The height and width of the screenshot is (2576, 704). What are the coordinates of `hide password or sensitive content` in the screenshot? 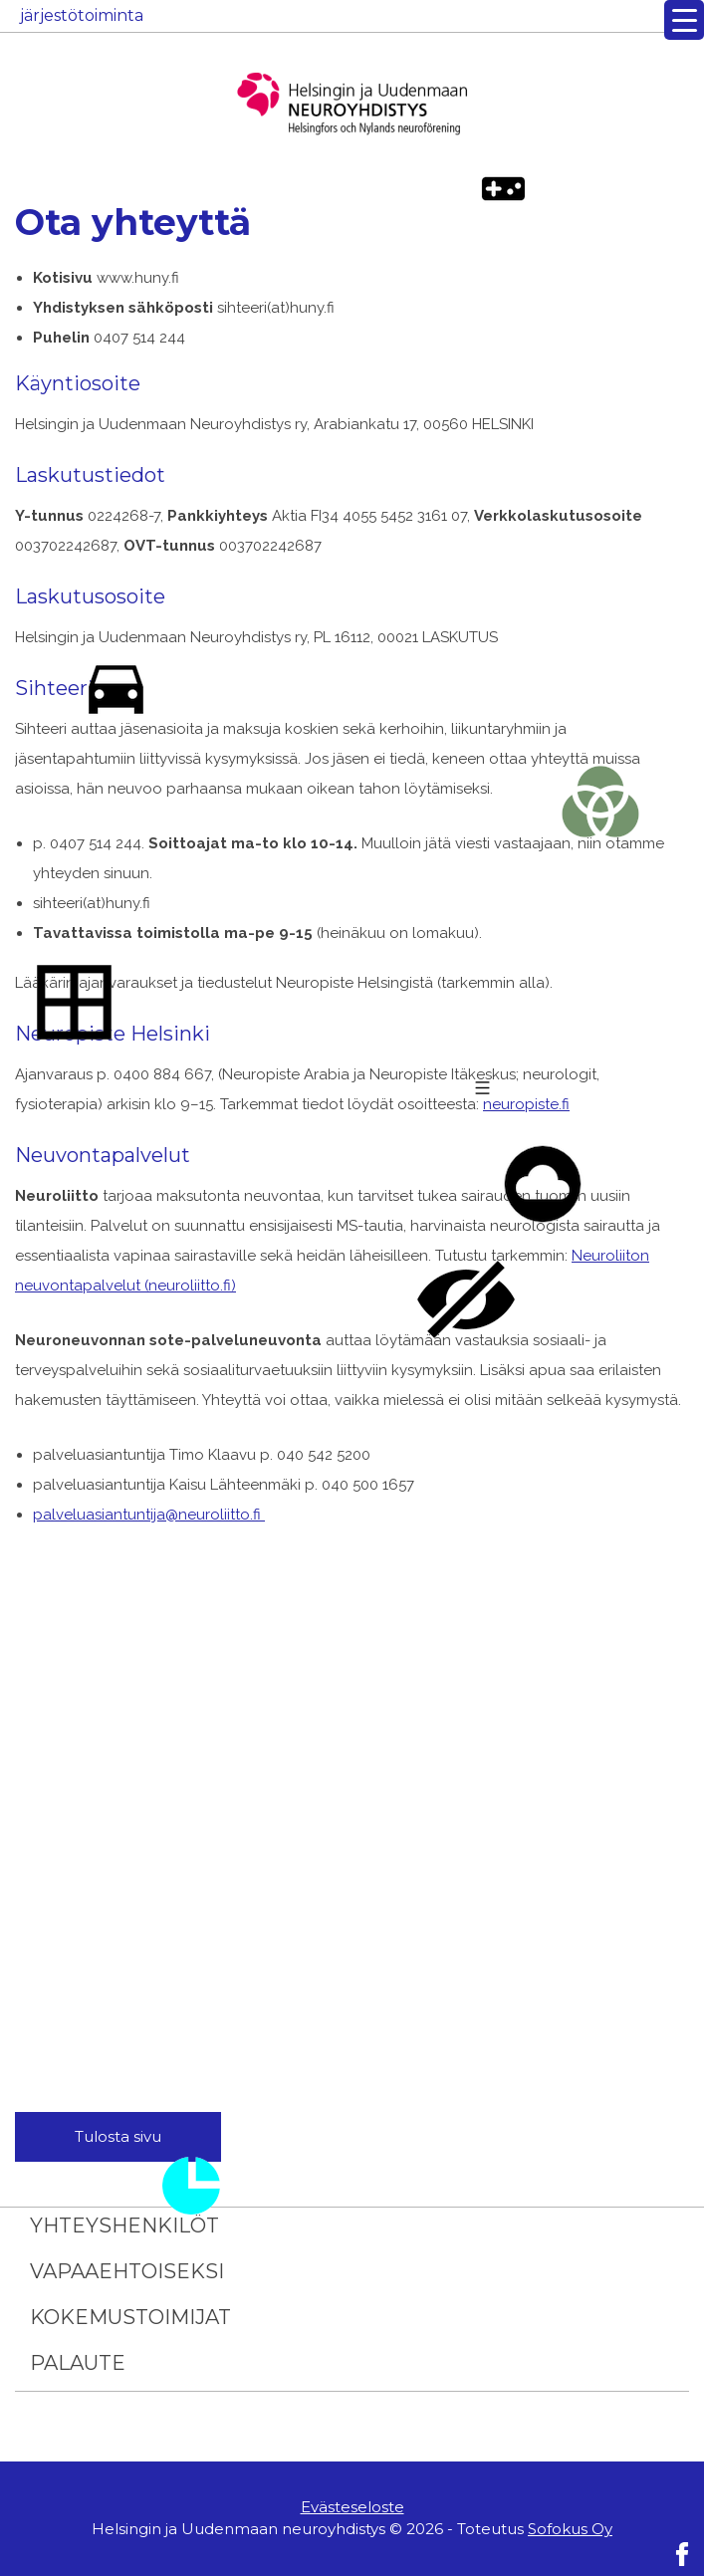 It's located at (466, 1299).